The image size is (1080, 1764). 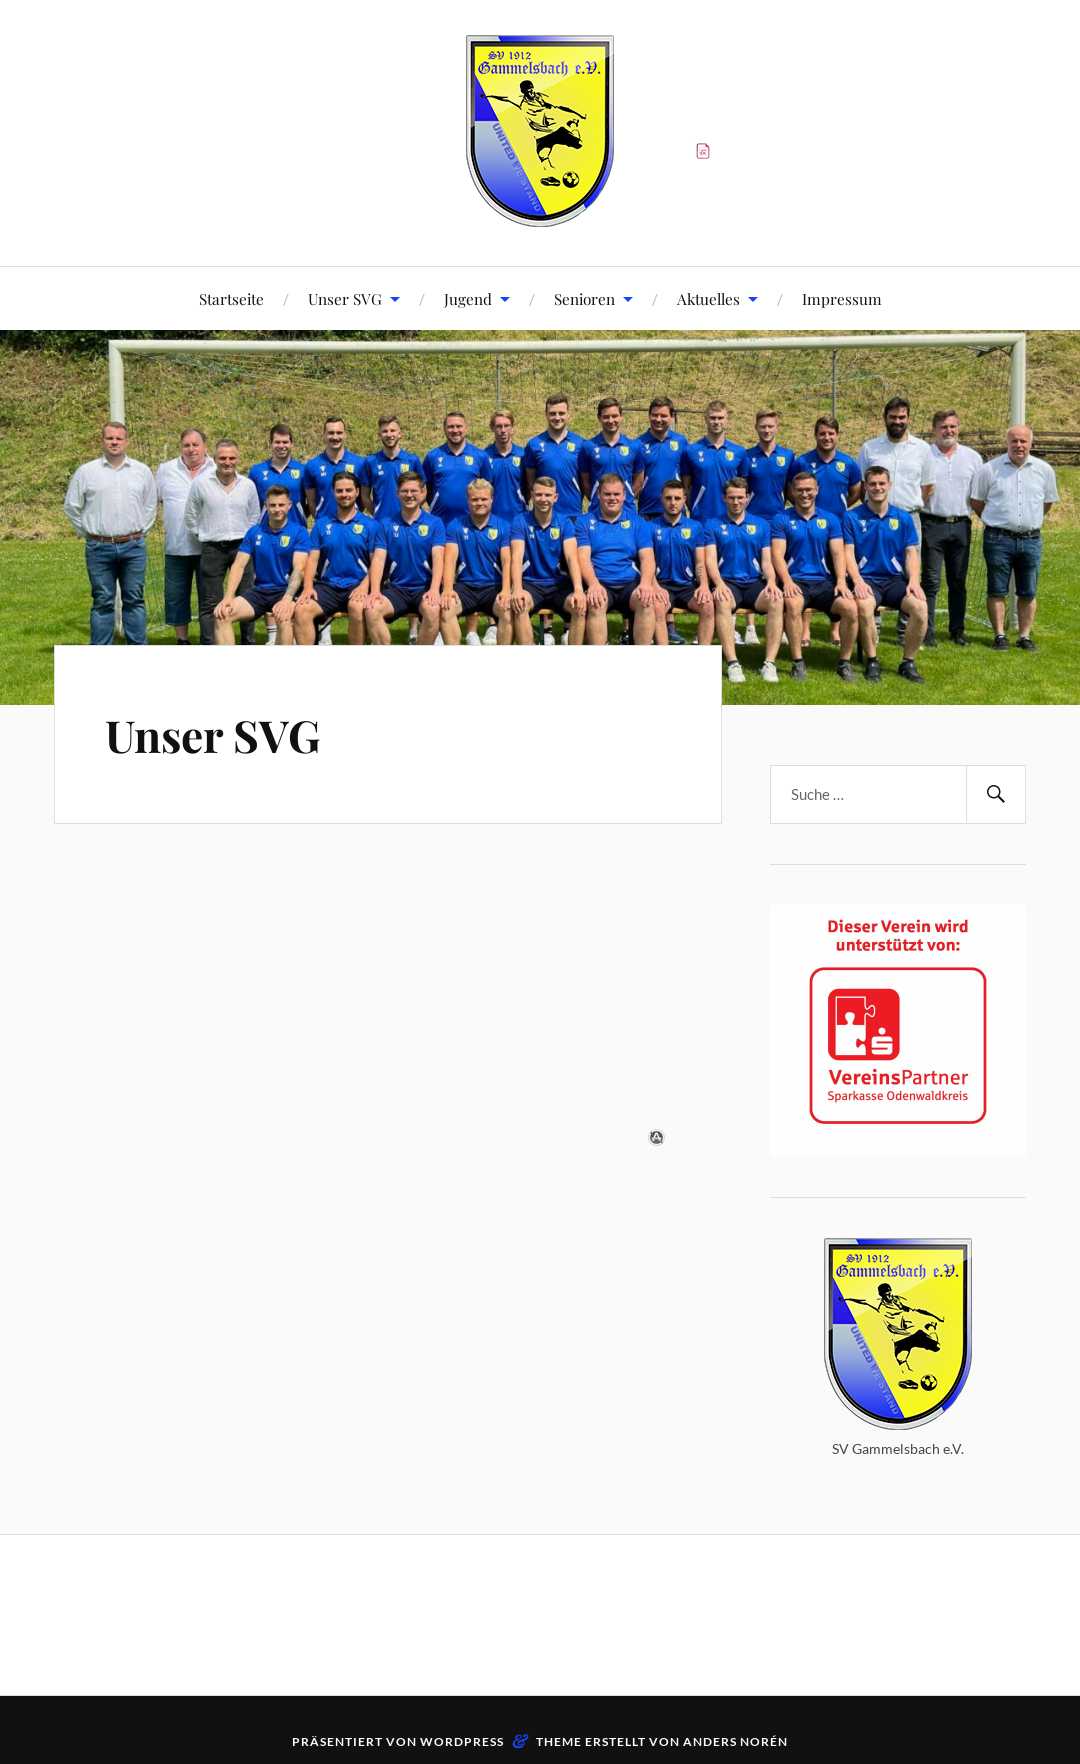 I want to click on open the software update manager, so click(x=656, y=1137).